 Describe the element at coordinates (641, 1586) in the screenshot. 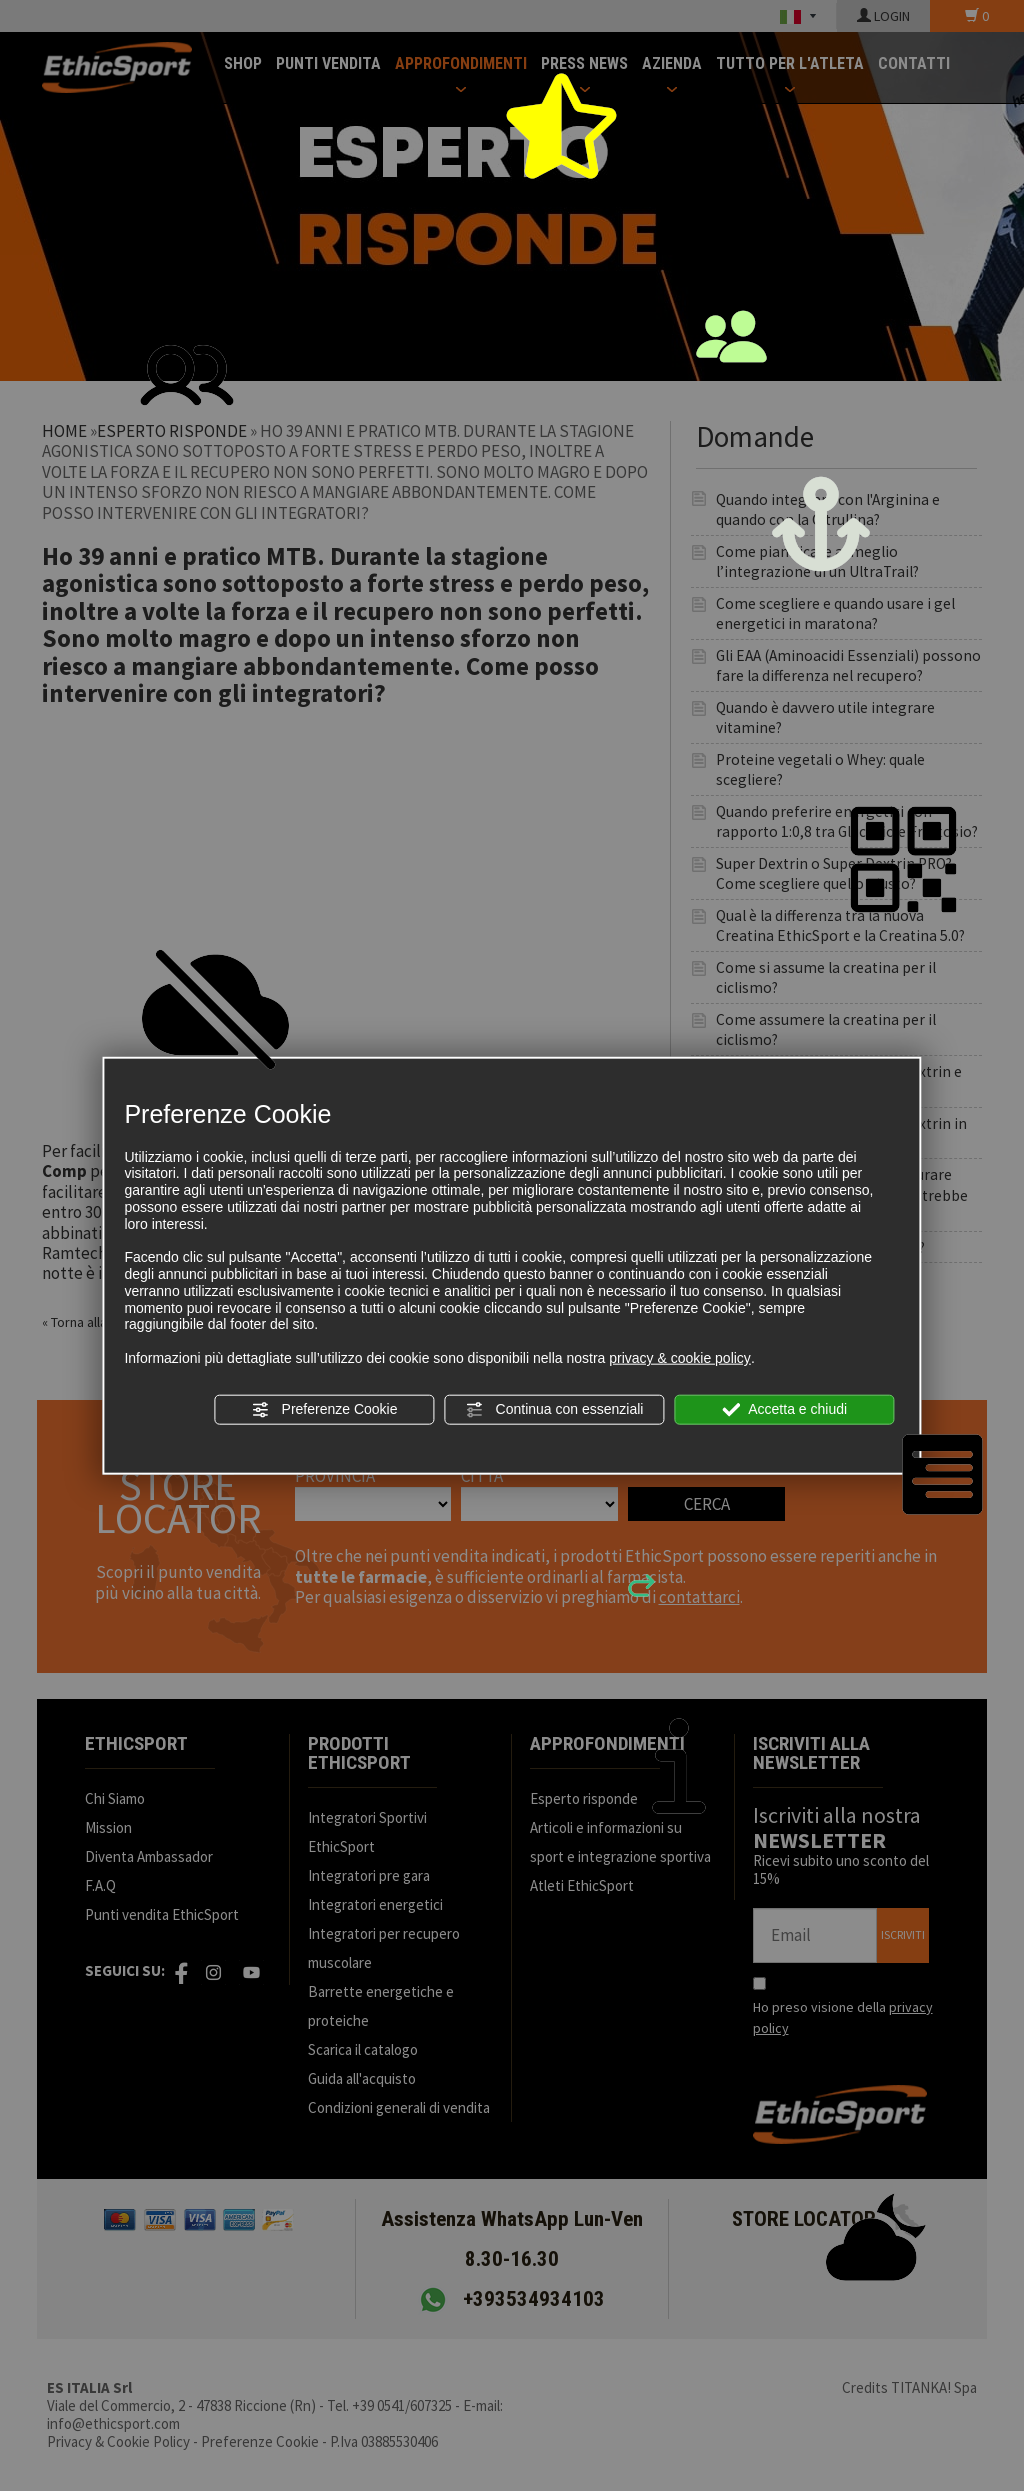

I see `redo or repeat last action` at that location.